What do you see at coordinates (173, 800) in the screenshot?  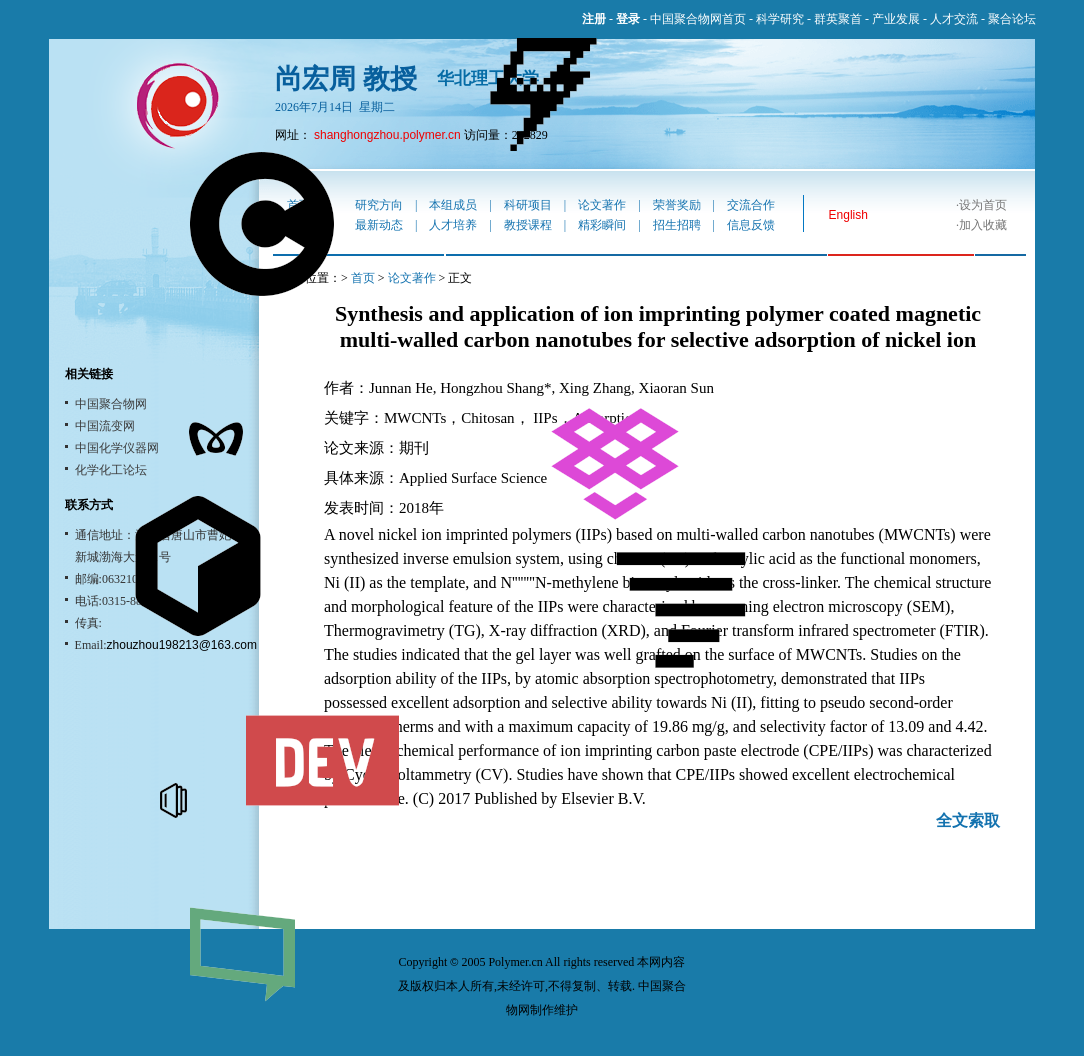 I see `open outline knowledge base app` at bounding box center [173, 800].